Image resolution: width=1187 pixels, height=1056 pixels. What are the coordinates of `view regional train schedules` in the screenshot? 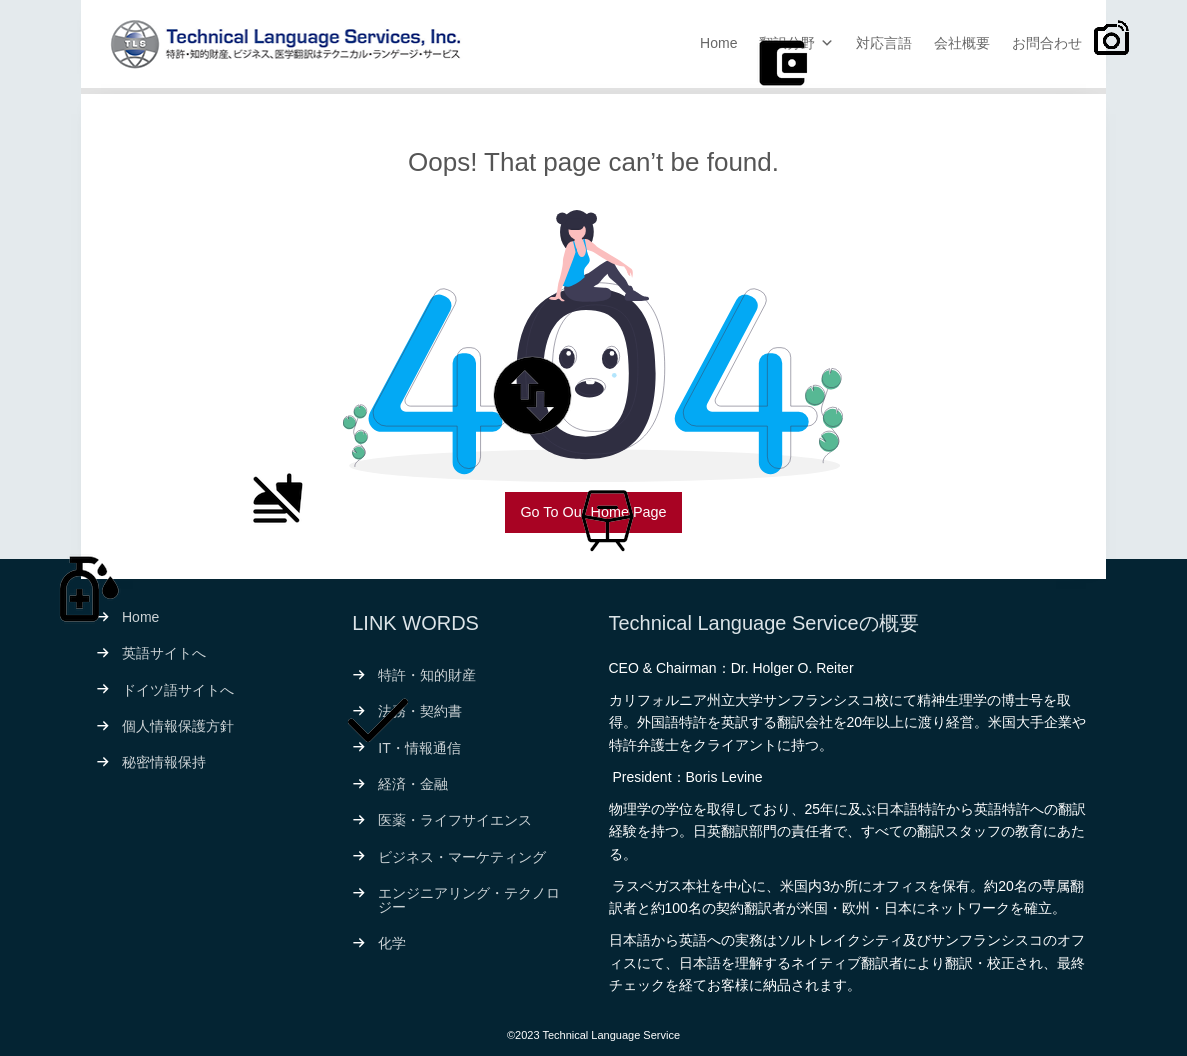 It's located at (607, 518).